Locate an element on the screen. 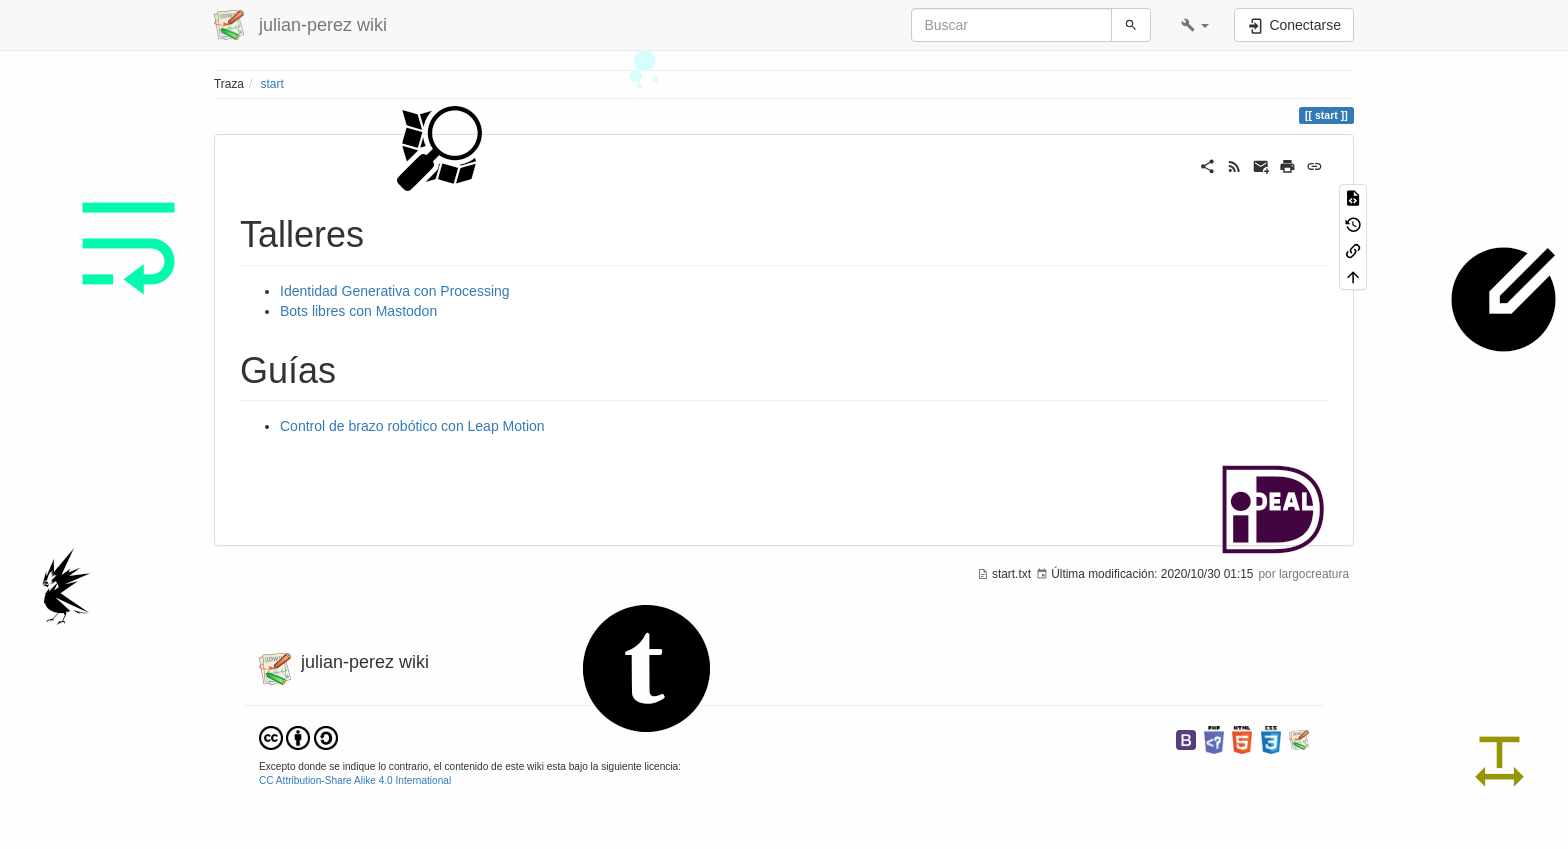 The width and height of the screenshot is (1568, 849). taichi graphics company logo is located at coordinates (644, 69).